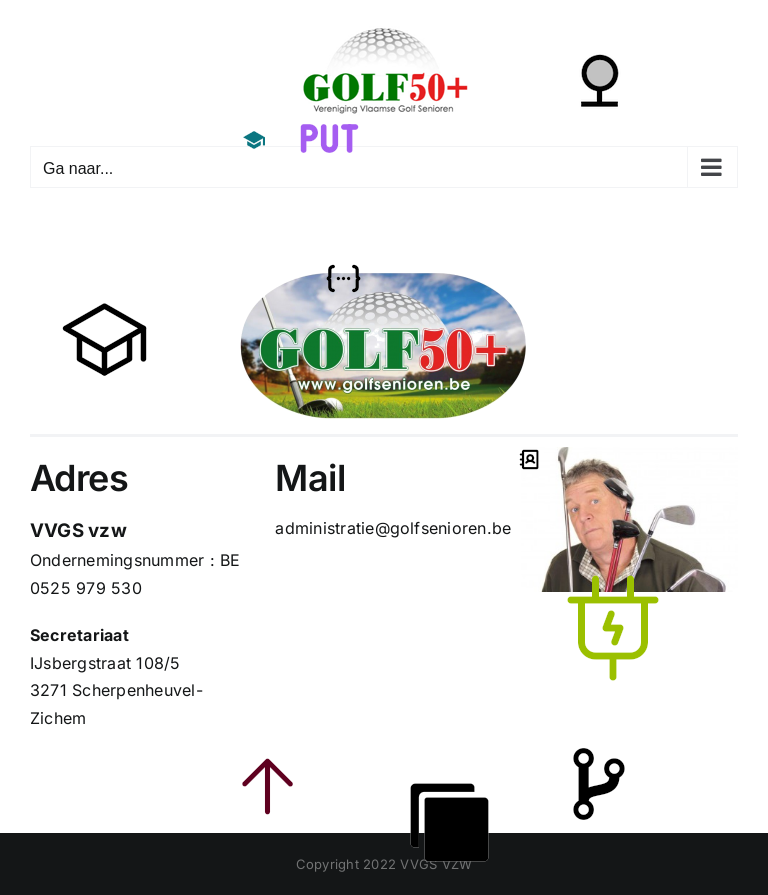 The height and width of the screenshot is (895, 768). What do you see at coordinates (104, 339) in the screenshot?
I see `access education or learning content` at bounding box center [104, 339].